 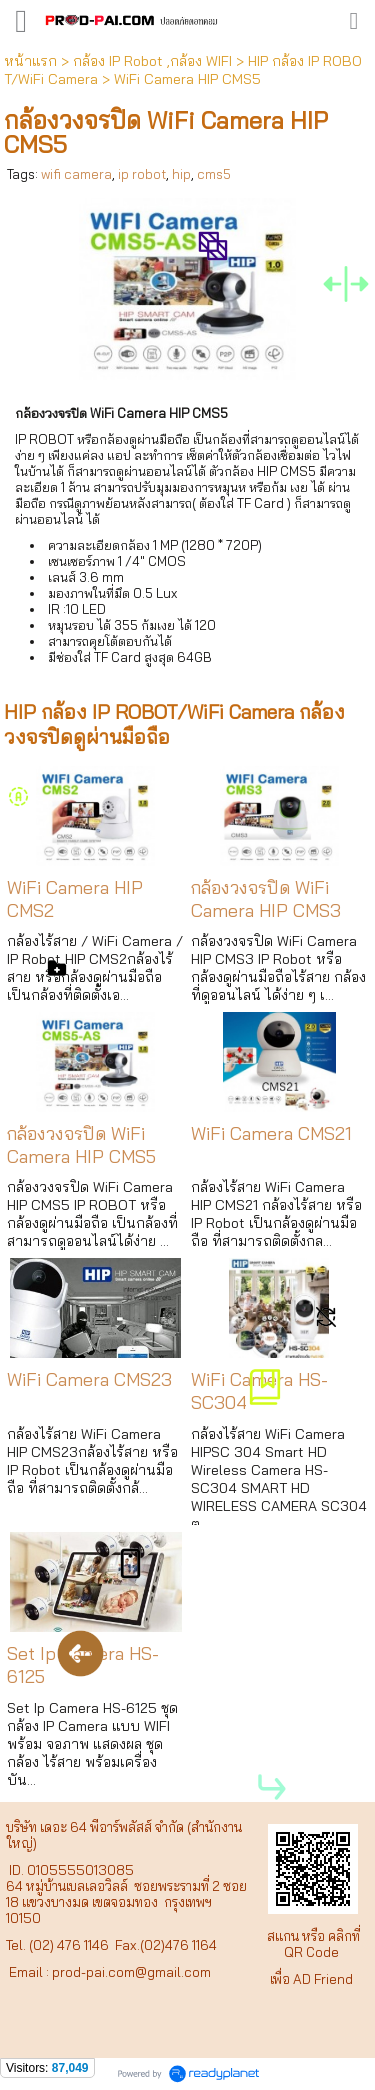 What do you see at coordinates (130, 1563) in the screenshot?
I see `access device camera through mobile app` at bounding box center [130, 1563].